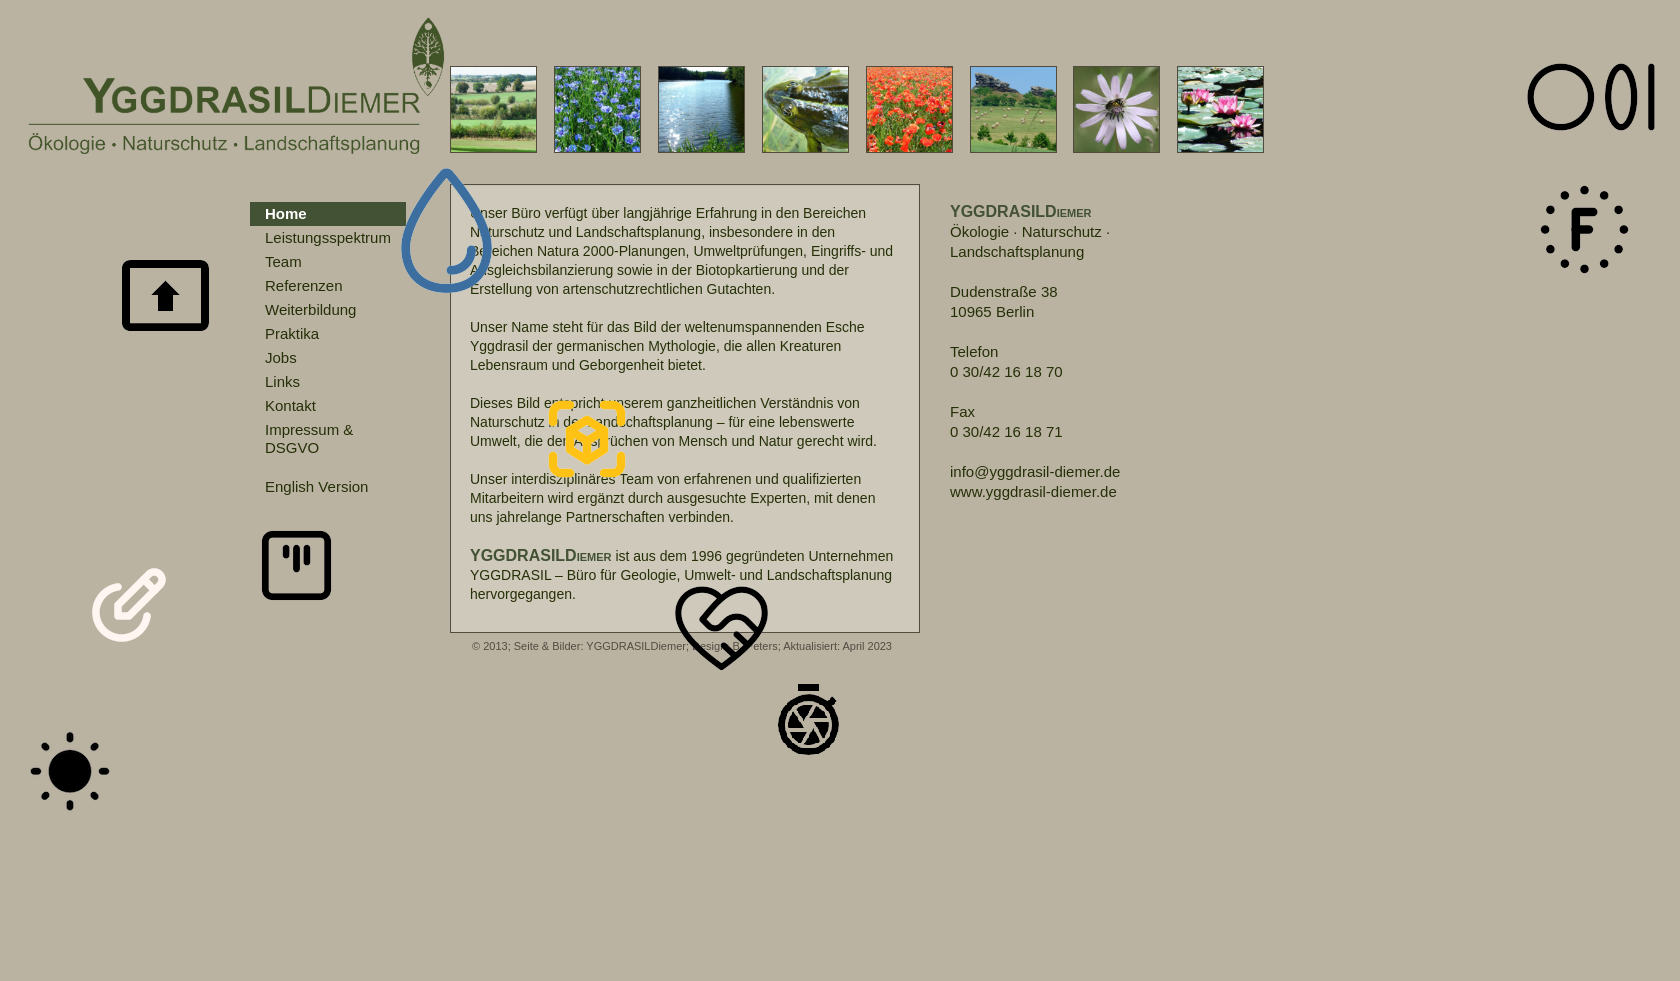  What do you see at coordinates (587, 439) in the screenshot?
I see `open augmented reality mode` at bounding box center [587, 439].